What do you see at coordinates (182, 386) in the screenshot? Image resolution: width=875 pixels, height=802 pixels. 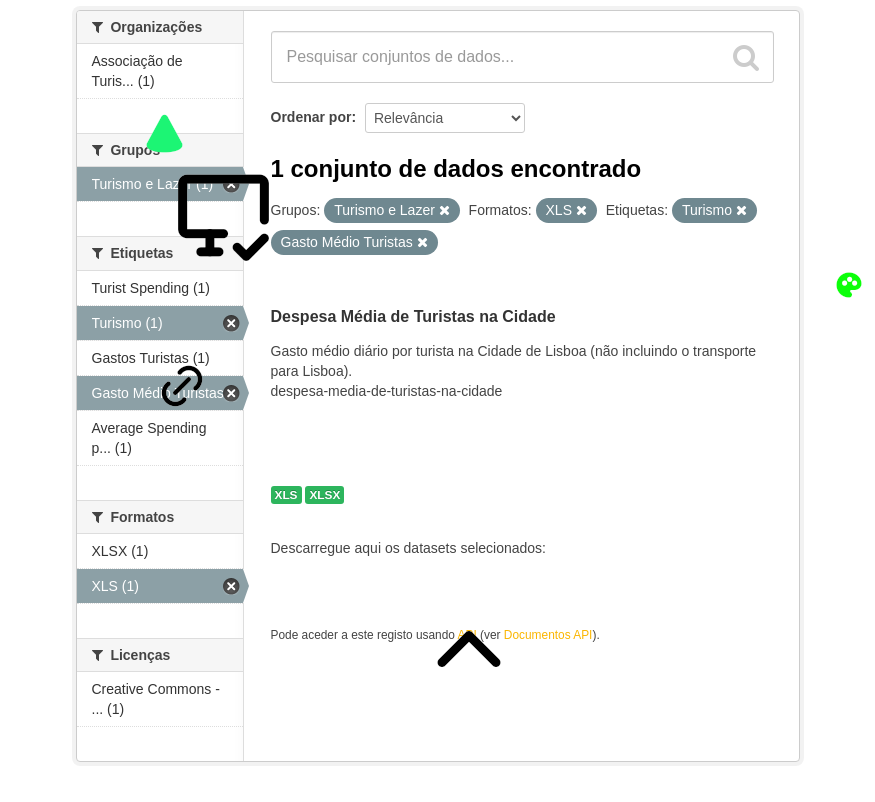 I see `copy or share a link` at bounding box center [182, 386].